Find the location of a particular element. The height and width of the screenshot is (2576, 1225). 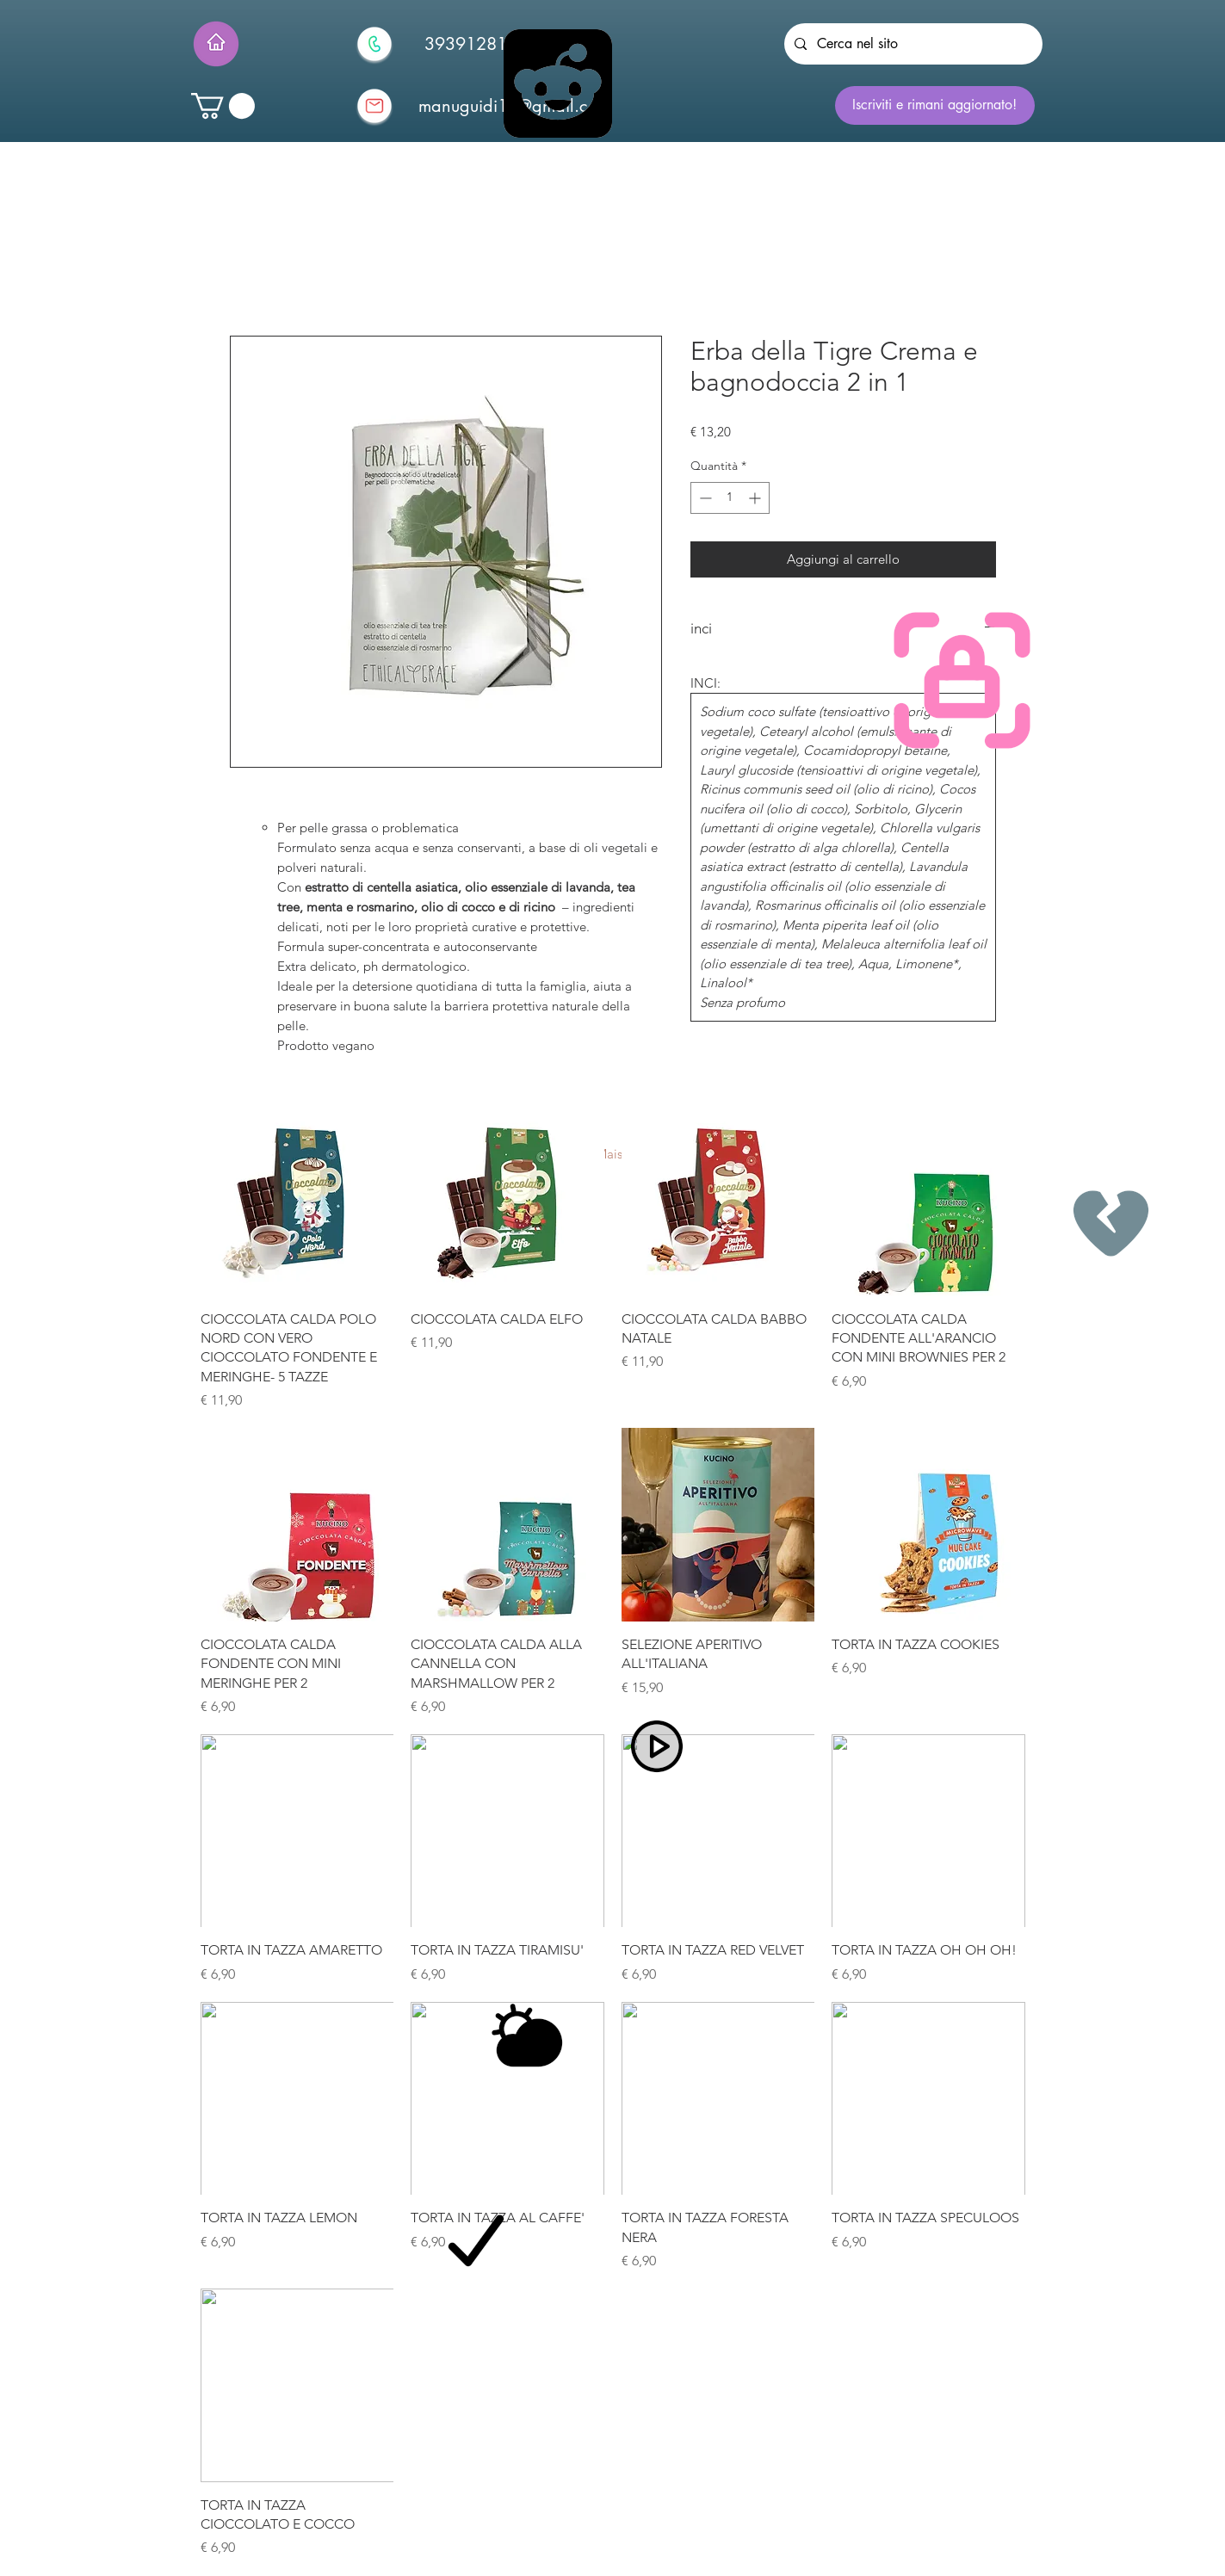

play media or video content is located at coordinates (657, 1746).